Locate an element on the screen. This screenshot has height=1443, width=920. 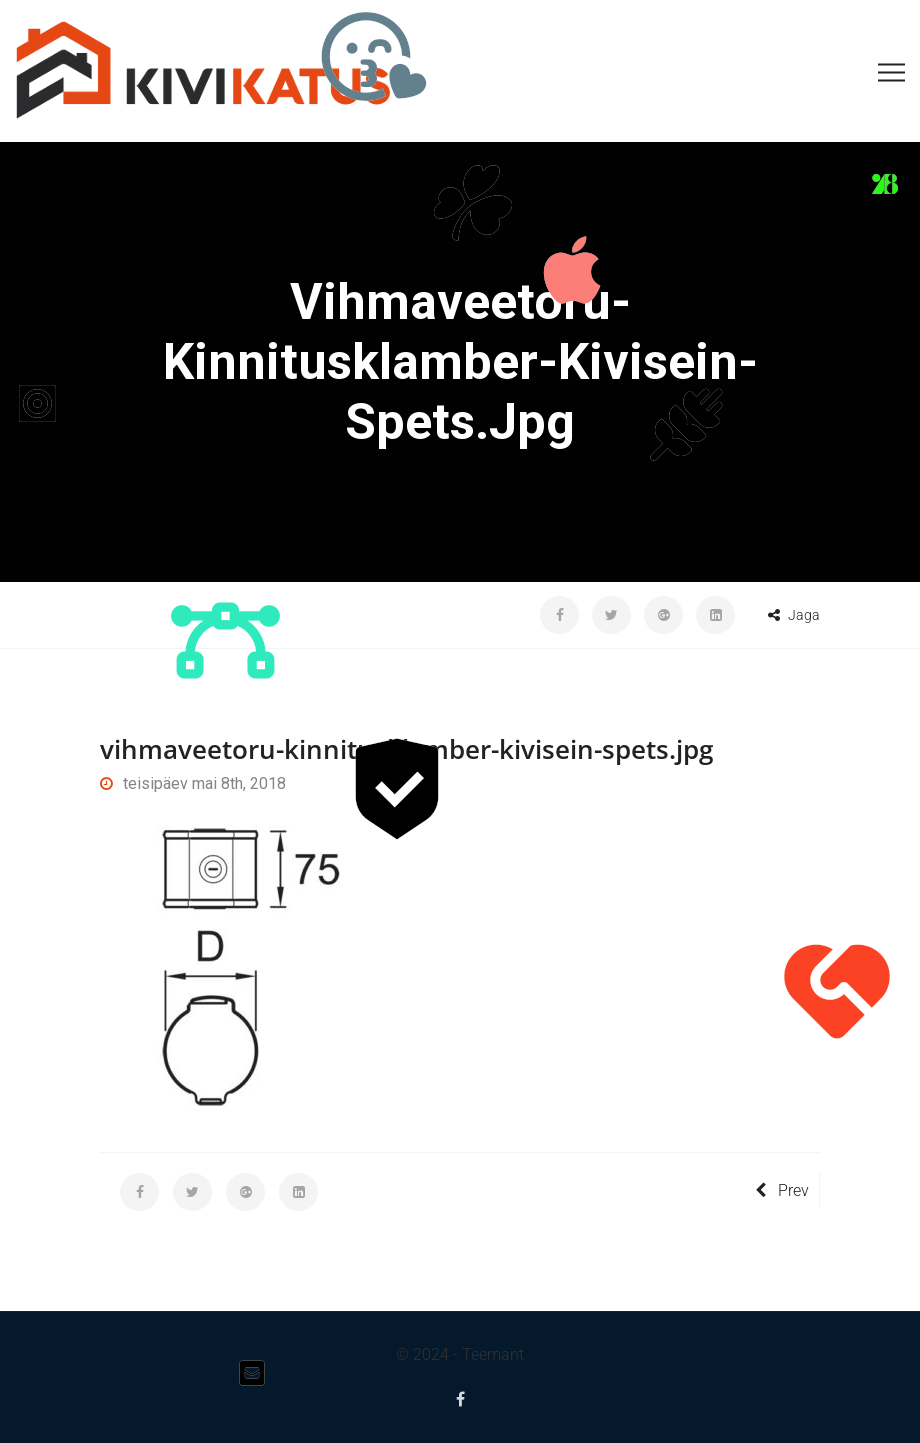
adjust speaker or audio output settings is located at coordinates (37, 403).